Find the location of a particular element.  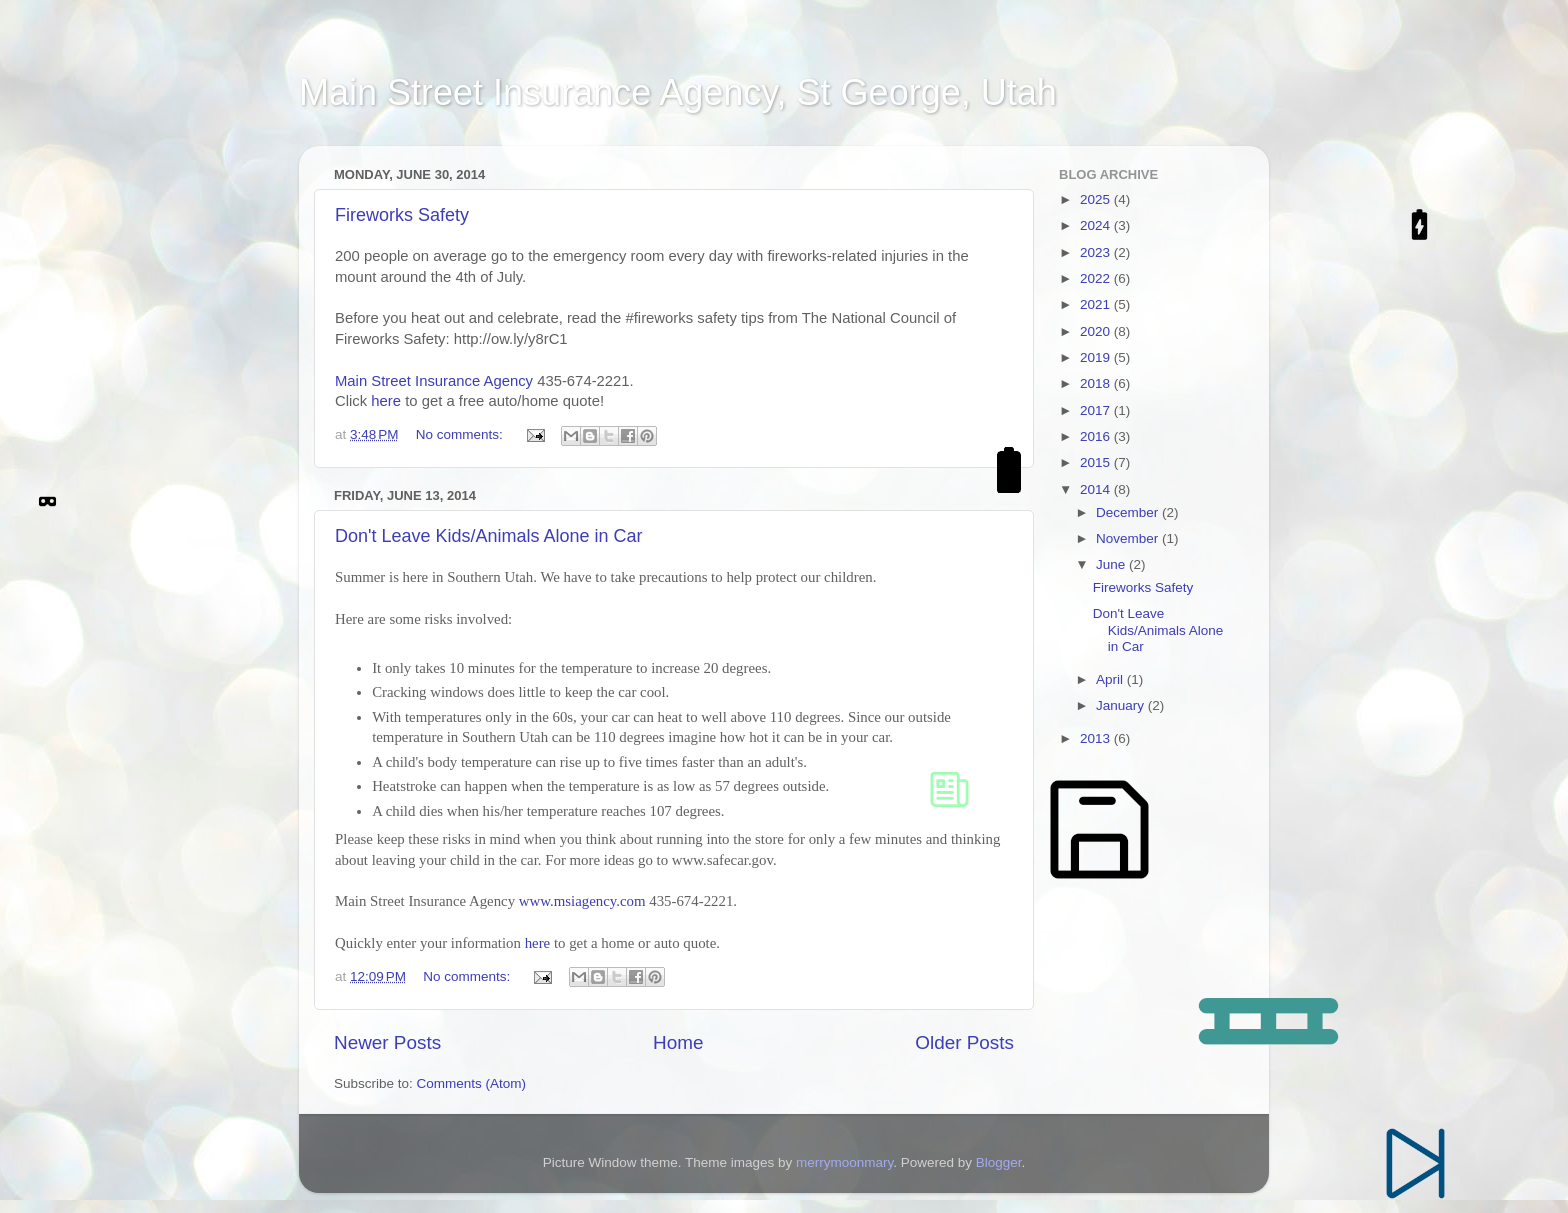

view warehouse inventory is located at coordinates (1268, 982).